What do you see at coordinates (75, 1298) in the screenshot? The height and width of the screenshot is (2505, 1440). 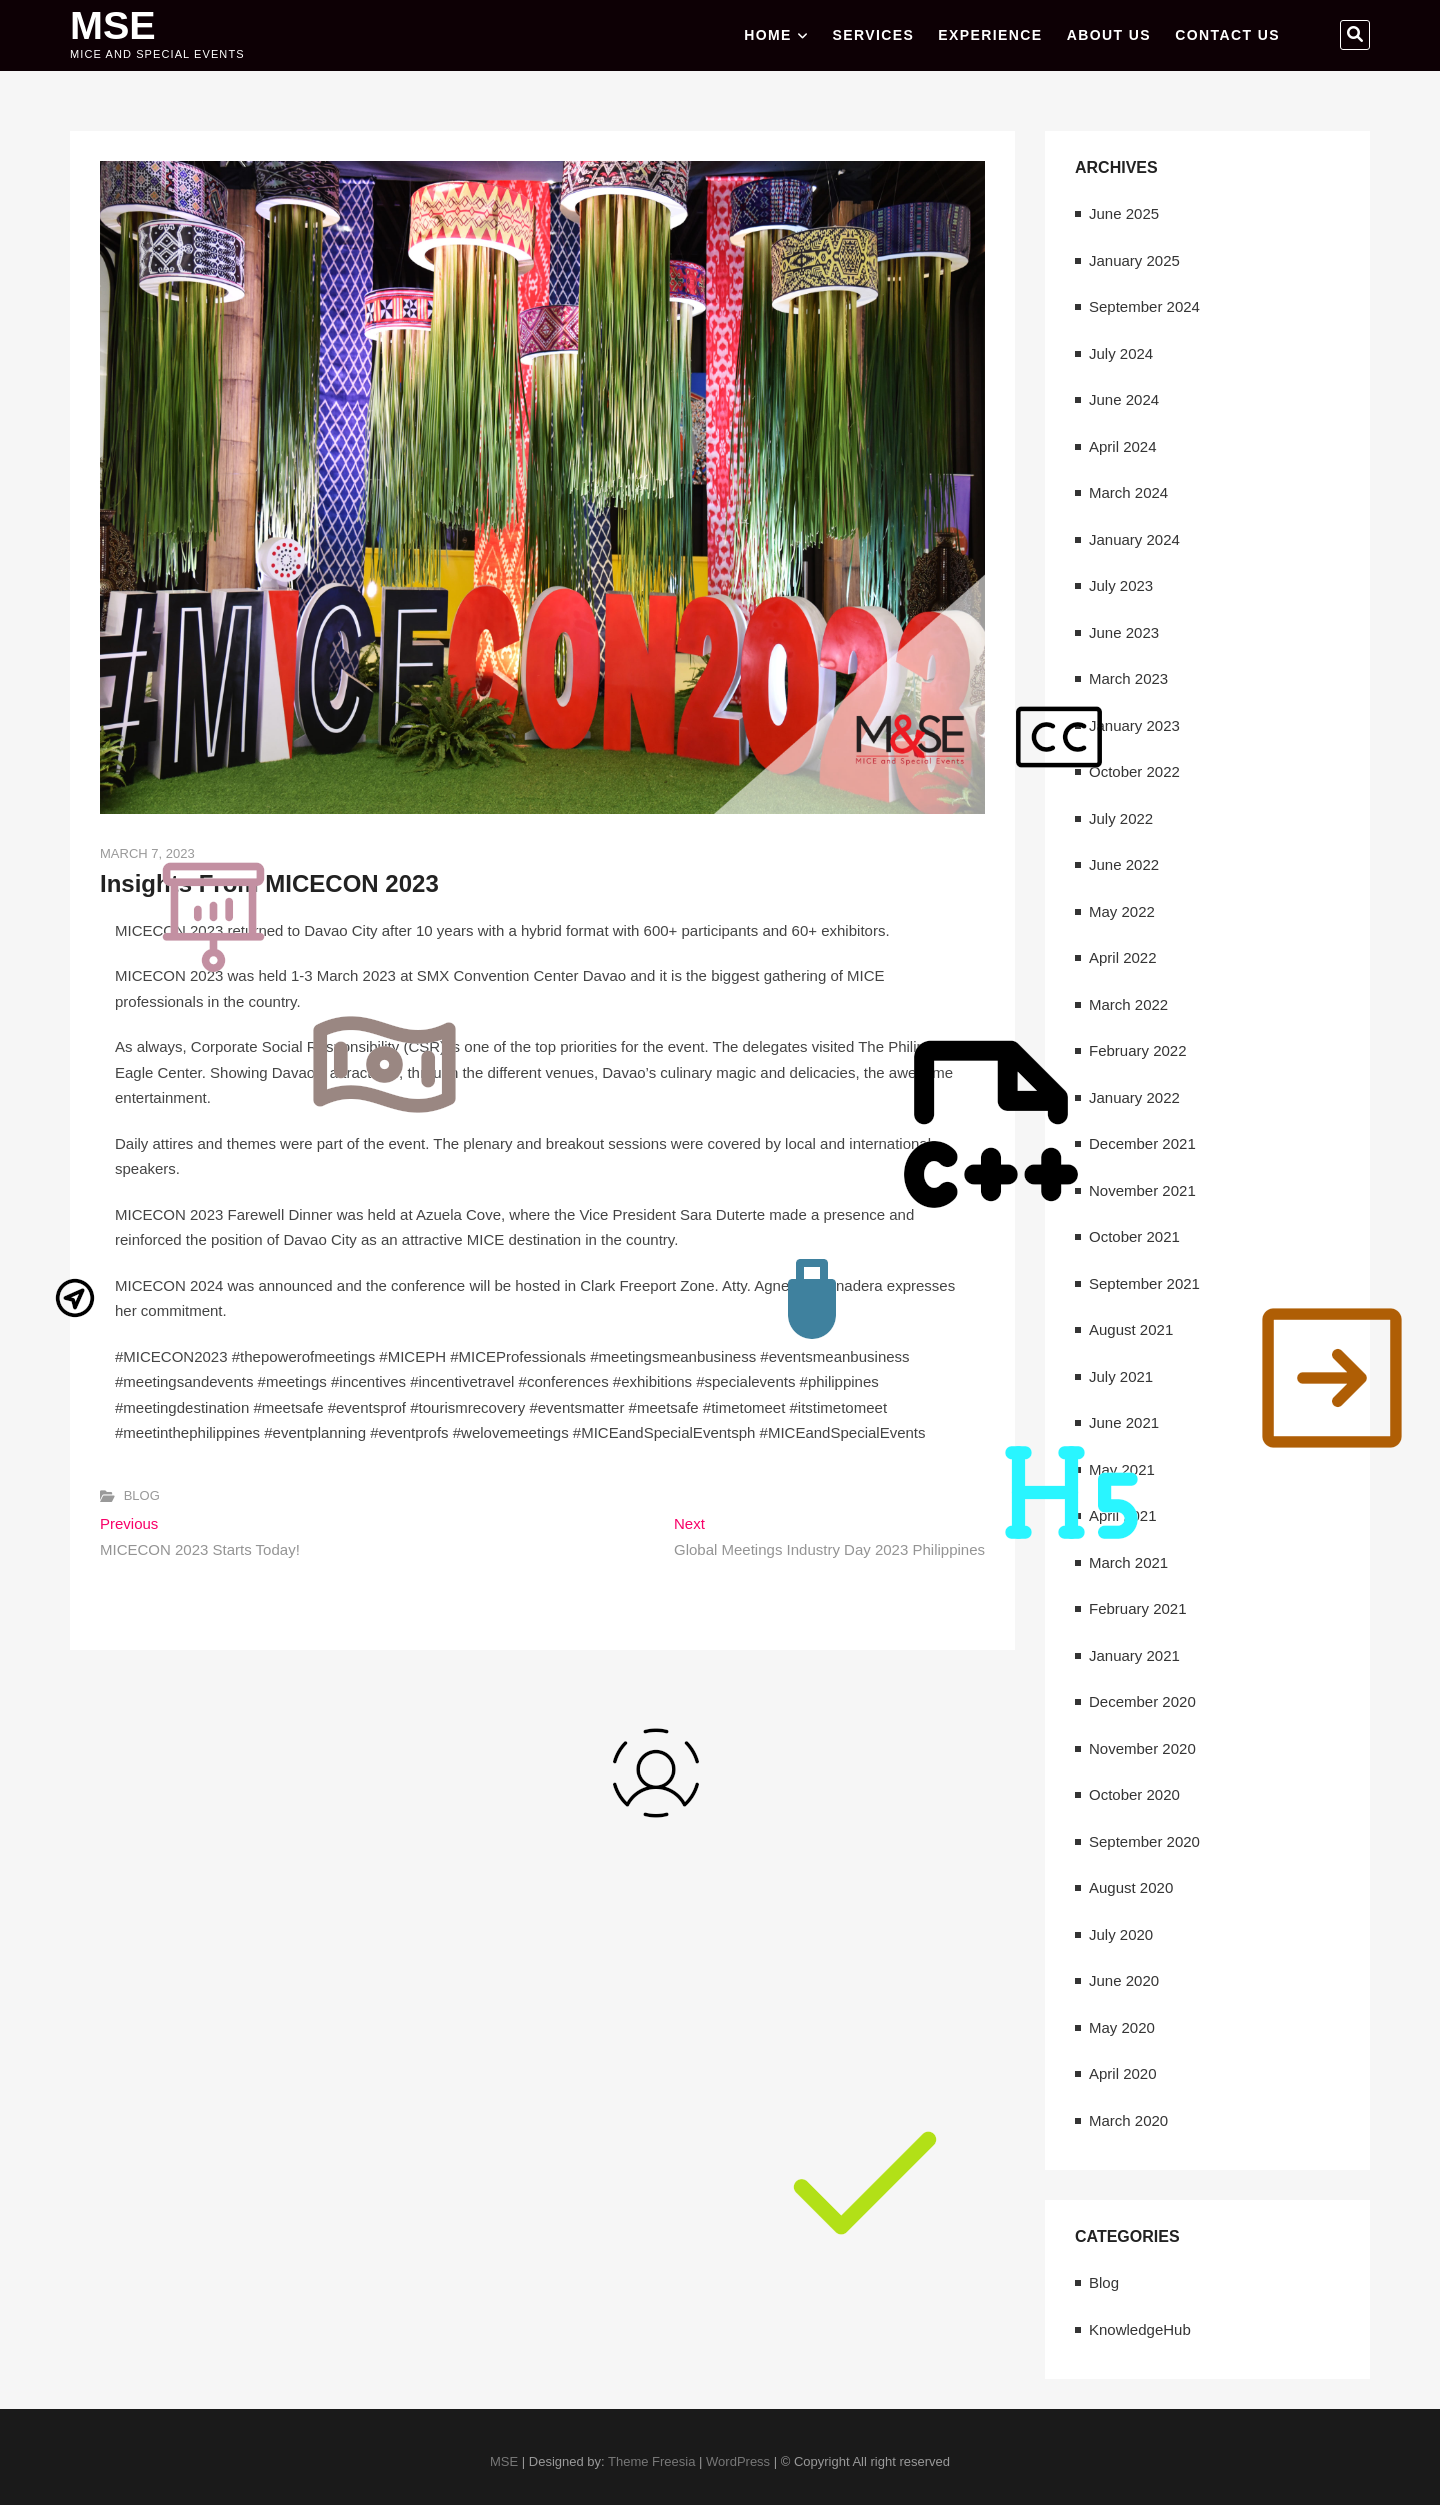 I see `access current location services` at bounding box center [75, 1298].